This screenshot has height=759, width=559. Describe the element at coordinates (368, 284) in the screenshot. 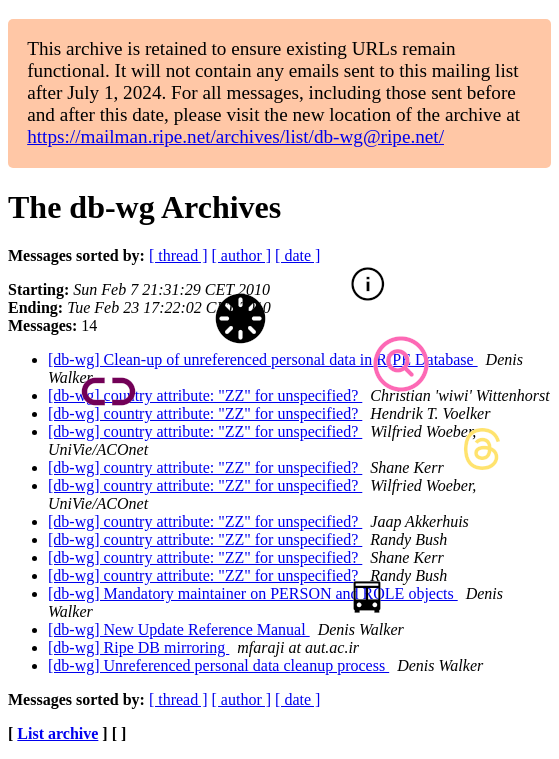

I see `view more information or details` at that location.